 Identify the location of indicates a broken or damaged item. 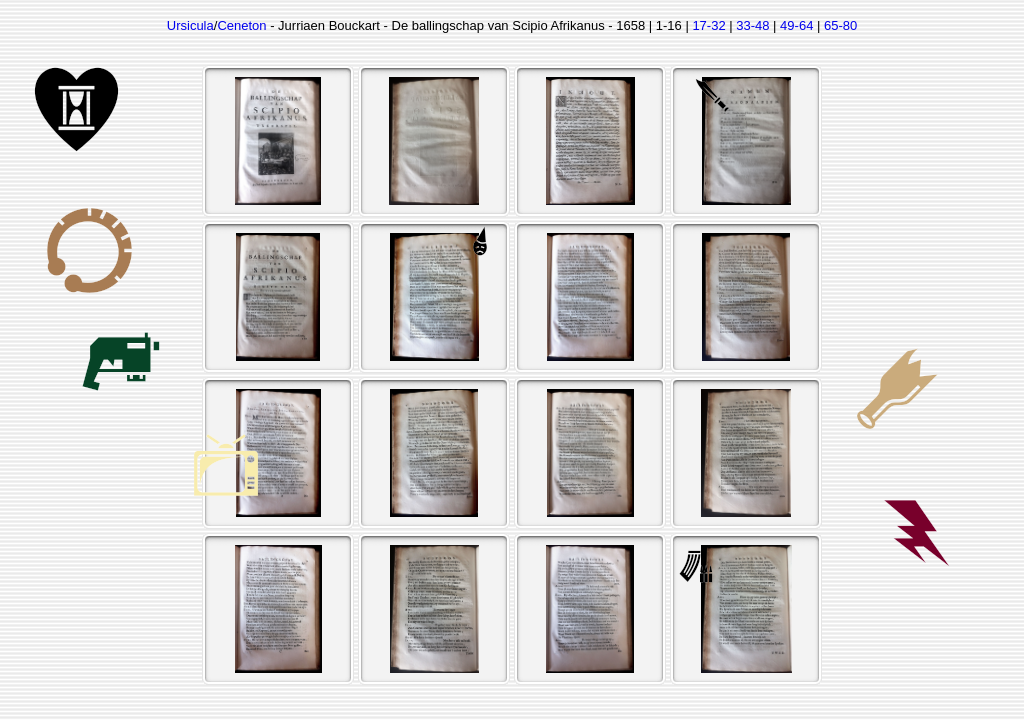
(896, 389).